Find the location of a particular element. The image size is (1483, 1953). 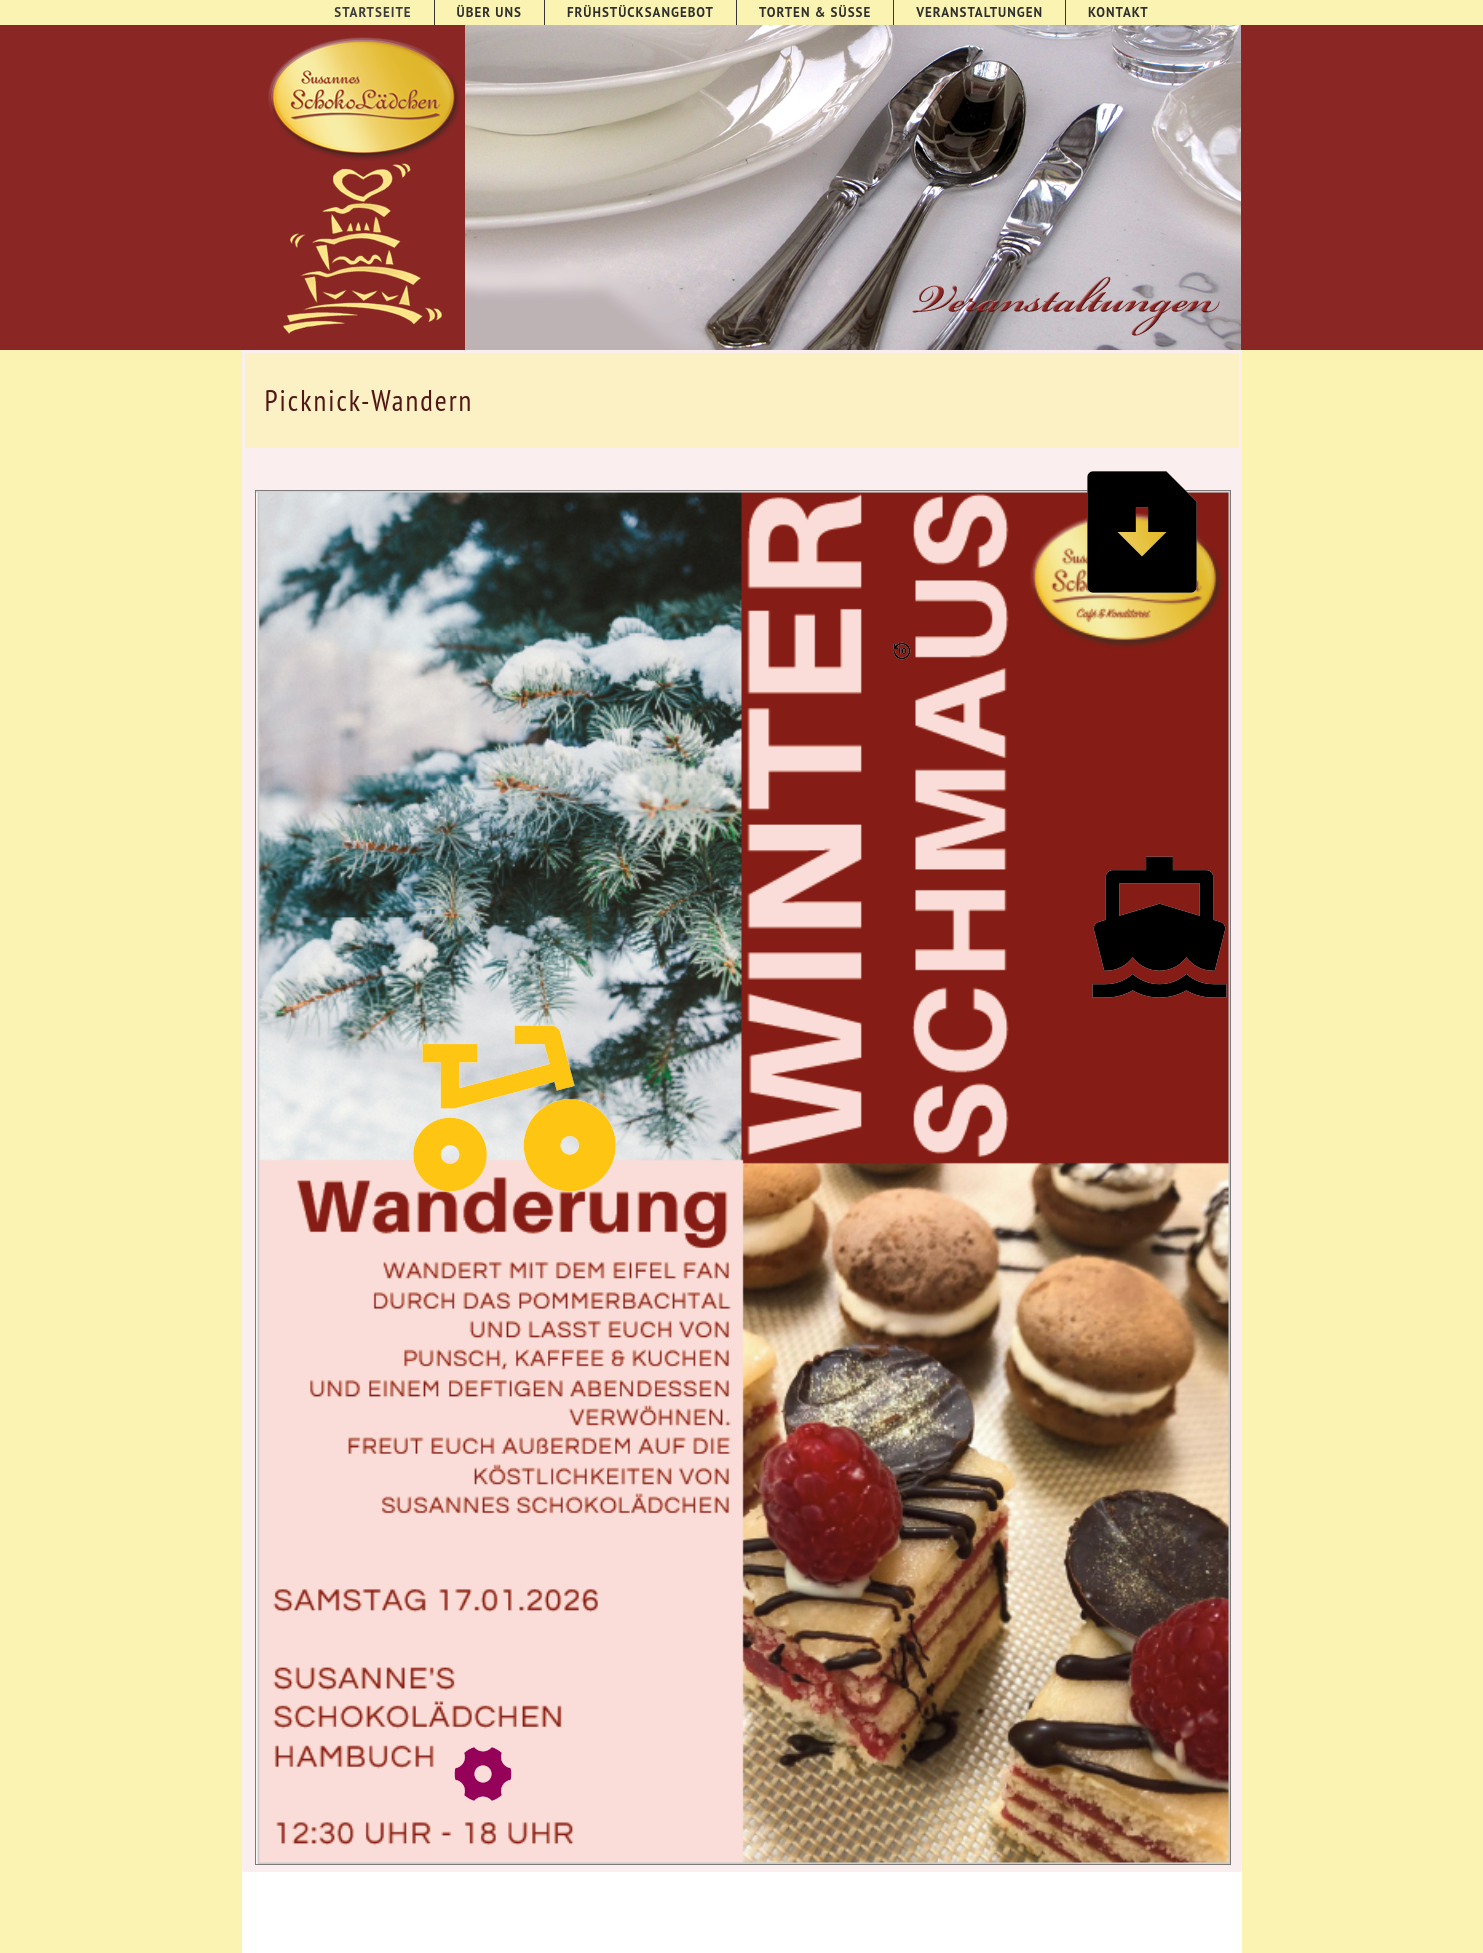

download this file is located at coordinates (1142, 532).